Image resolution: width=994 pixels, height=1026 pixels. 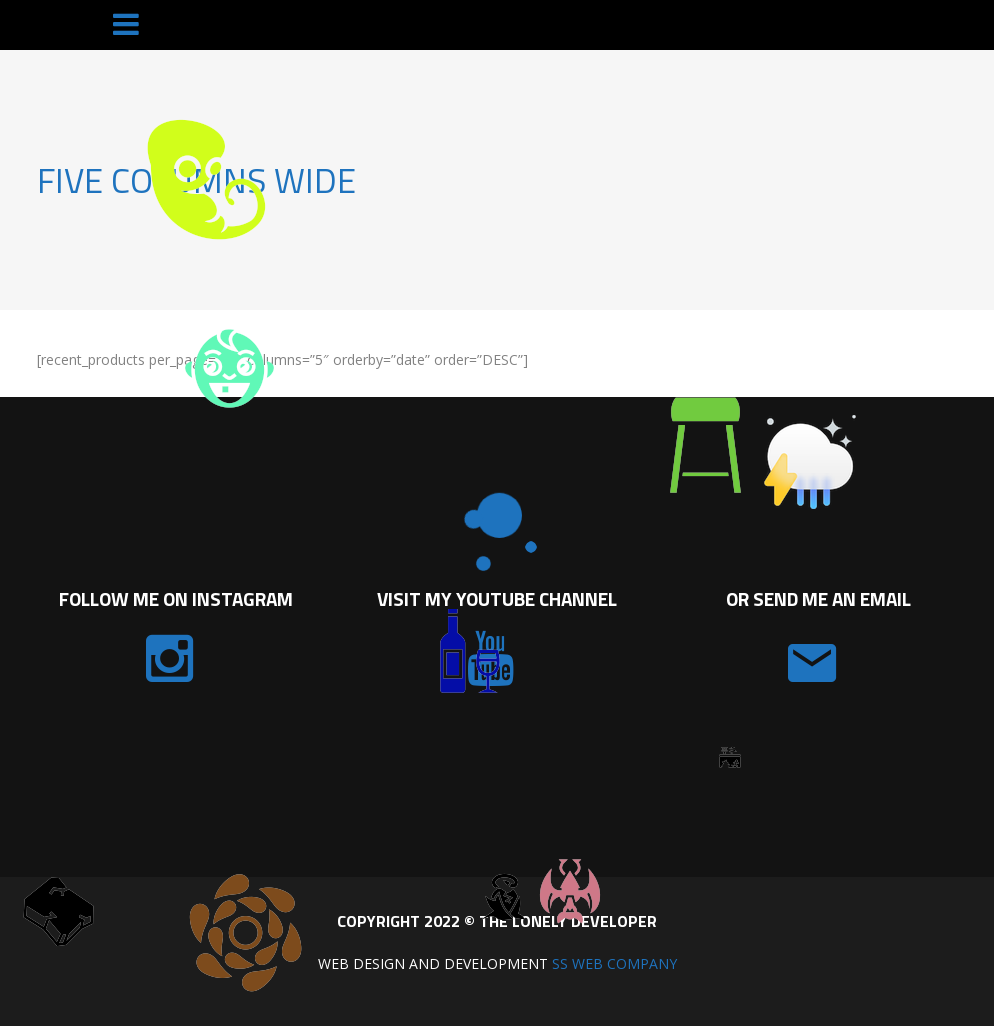 I want to click on represents a bat creature or enemy in a game, so click(x=570, y=892).